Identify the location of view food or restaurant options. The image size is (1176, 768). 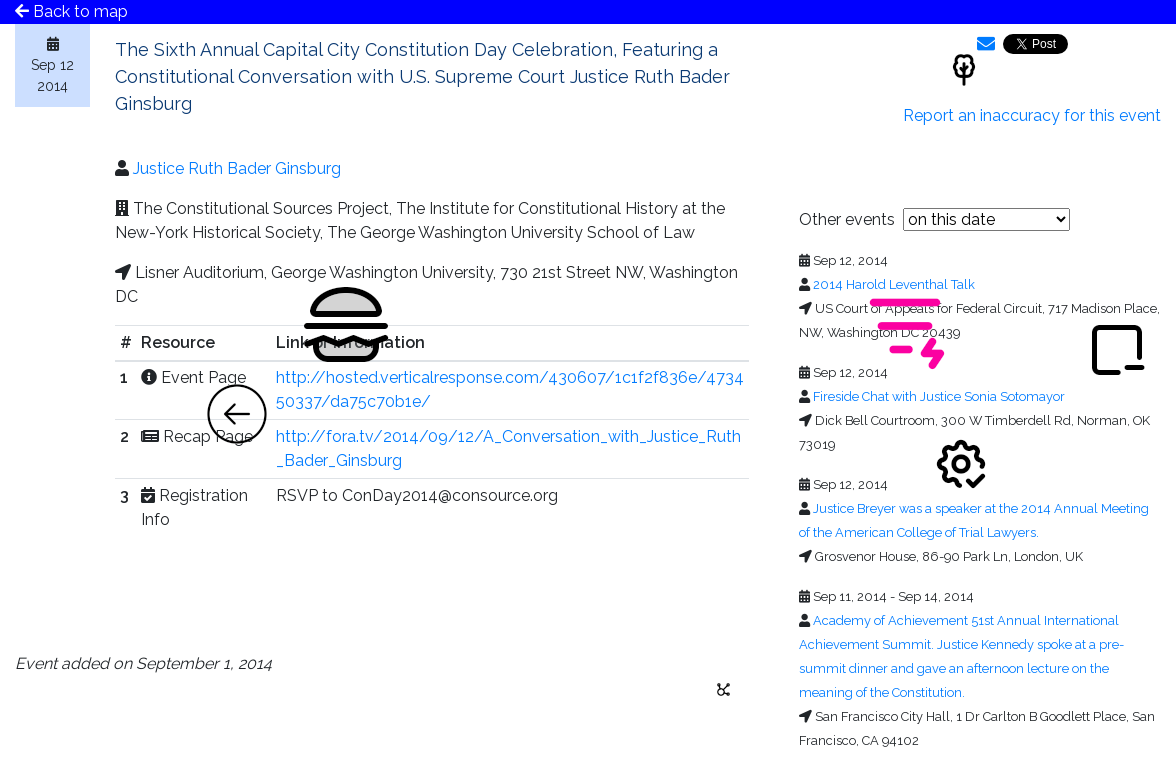
(346, 326).